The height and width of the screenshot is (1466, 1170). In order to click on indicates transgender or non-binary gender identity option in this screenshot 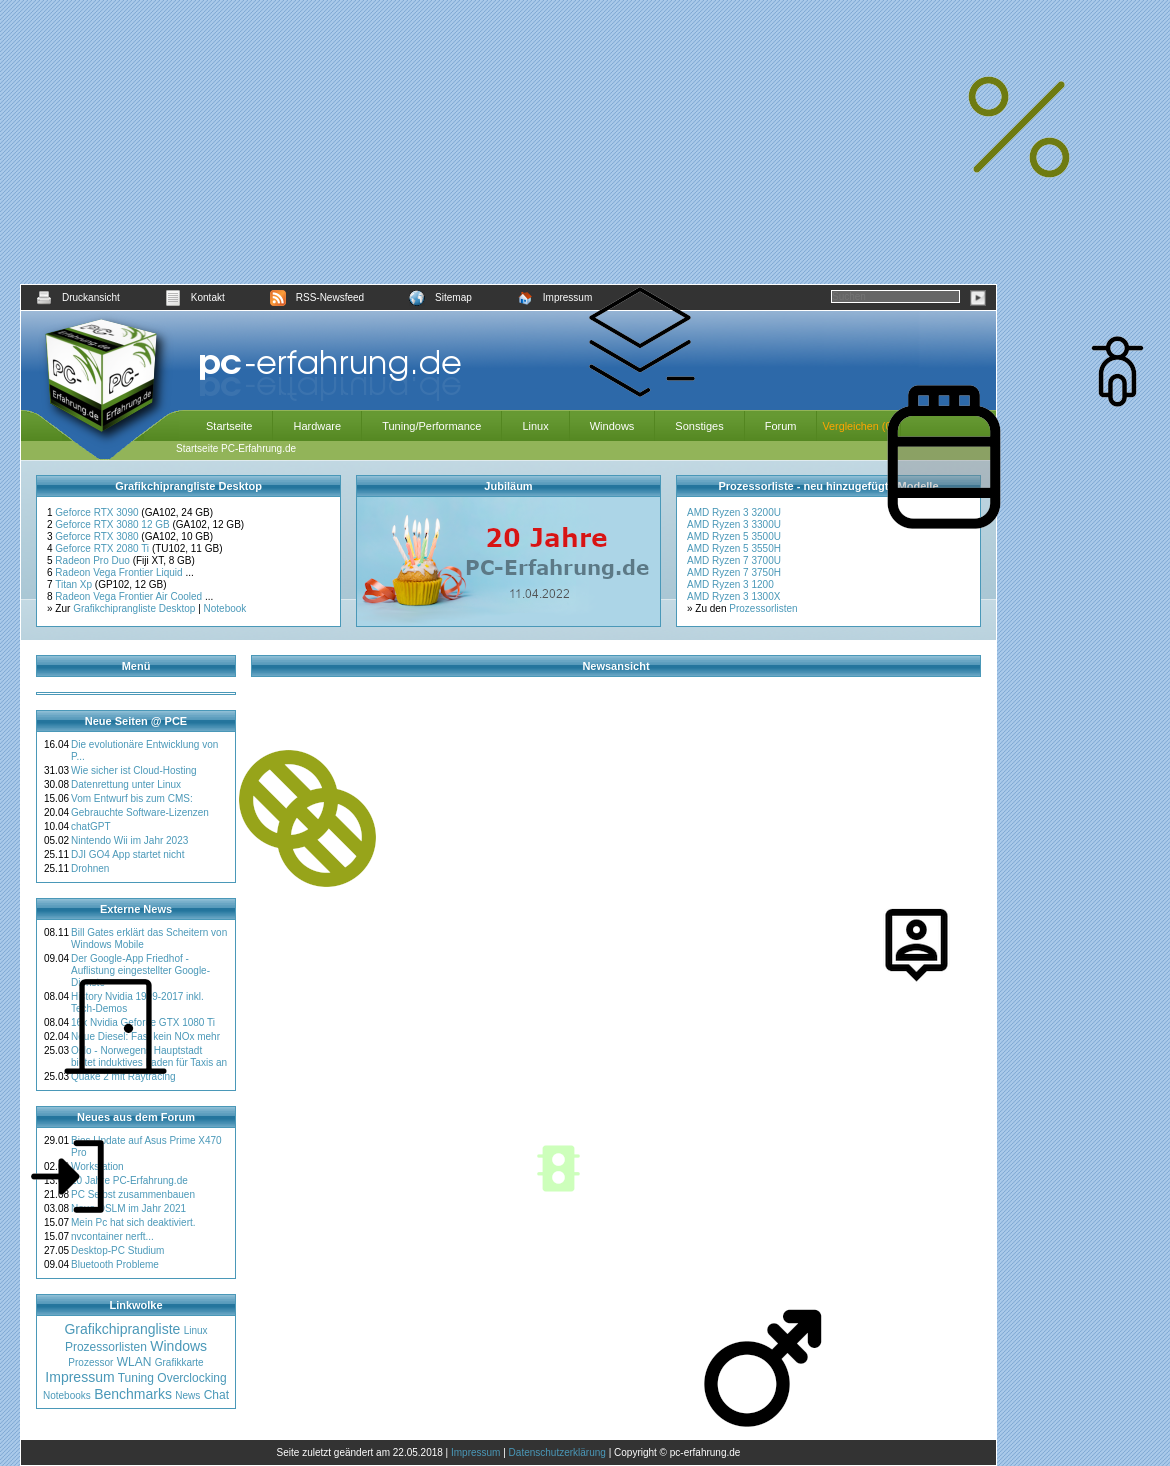, I will do `click(765, 1366)`.